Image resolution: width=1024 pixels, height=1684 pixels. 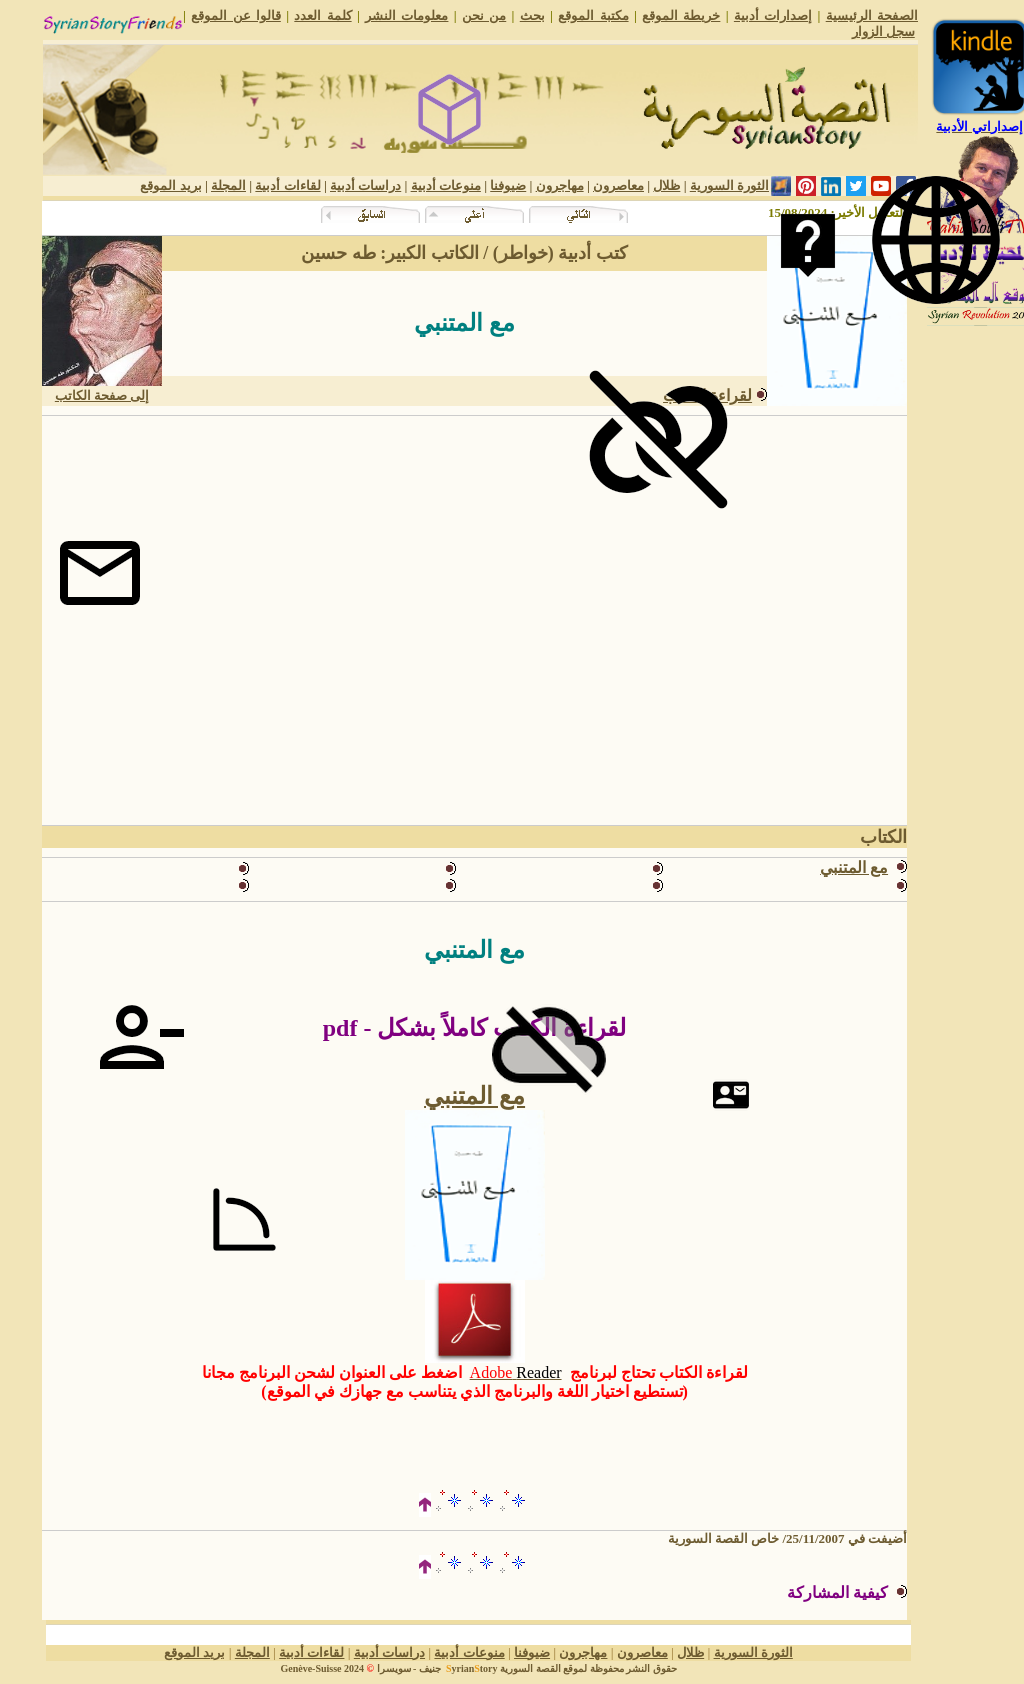 I want to click on remove a contact or friend, so click(x=140, y=1037).